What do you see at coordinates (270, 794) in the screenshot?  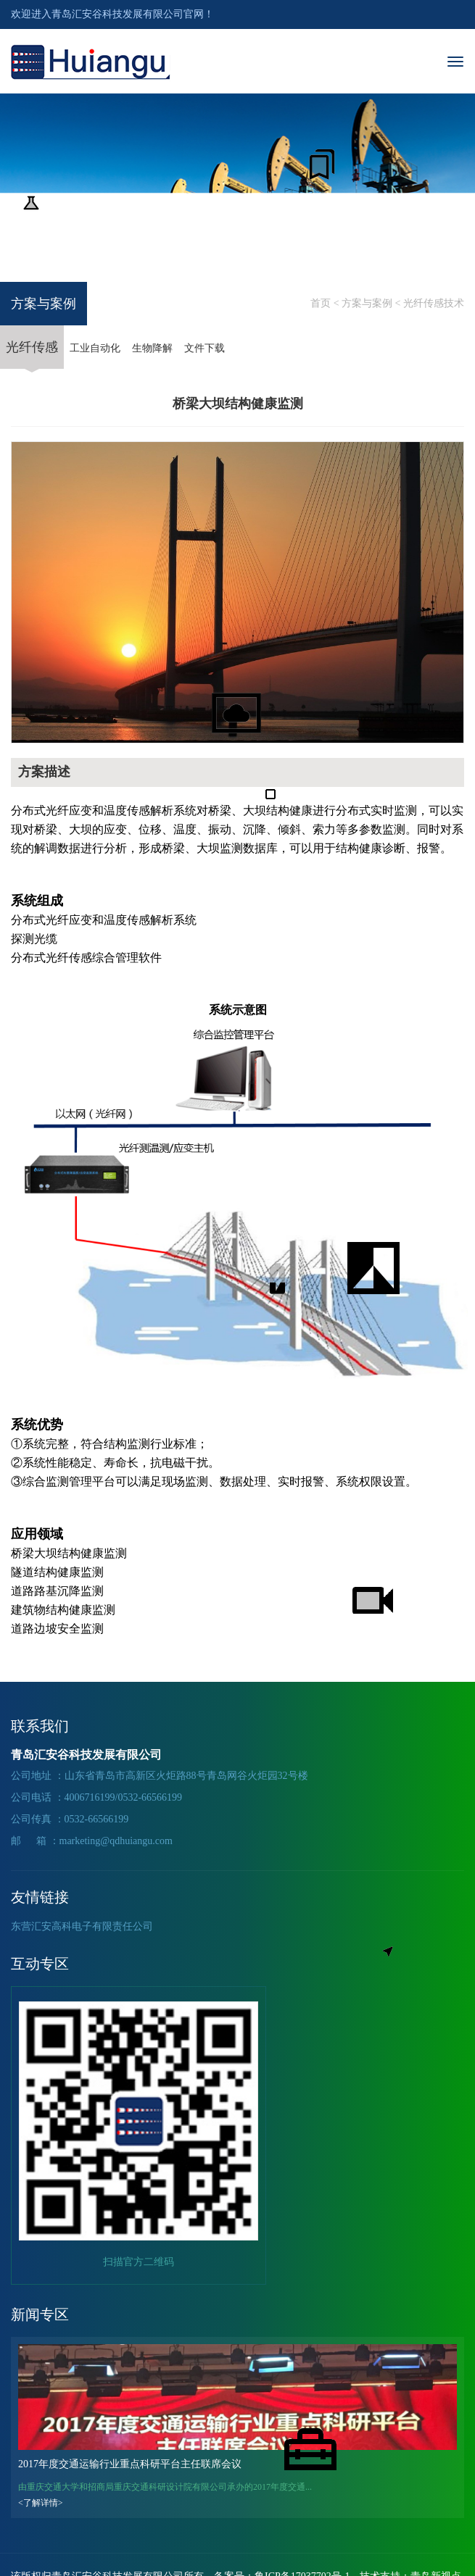 I see `unselected checkbox option` at bounding box center [270, 794].